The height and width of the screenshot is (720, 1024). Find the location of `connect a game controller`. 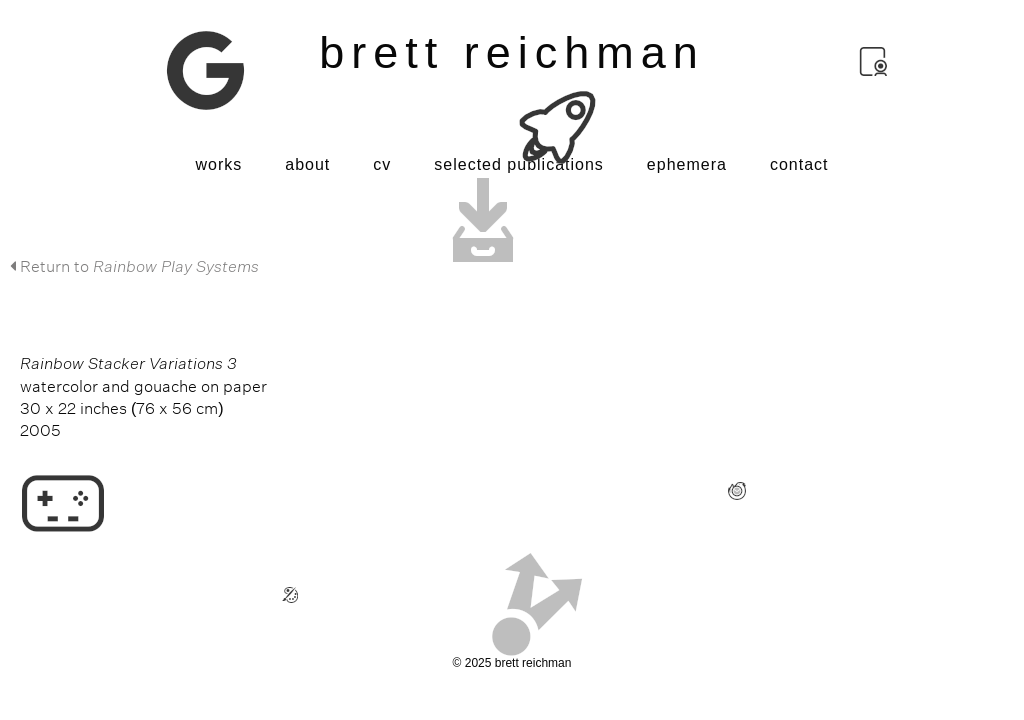

connect a game controller is located at coordinates (63, 506).